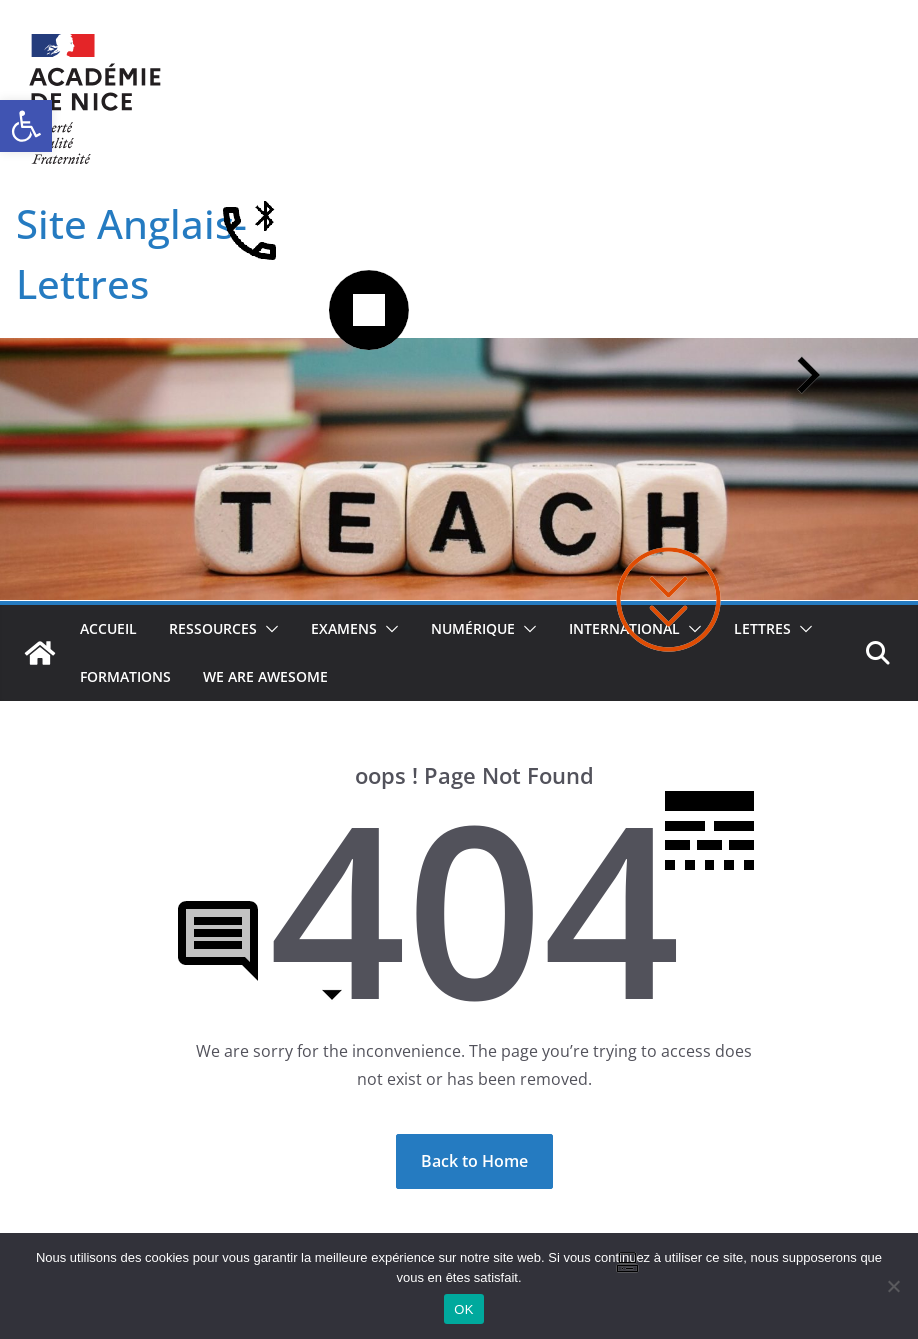 The width and height of the screenshot is (918, 1339). Describe the element at coordinates (709, 830) in the screenshot. I see `change text line spacing or density` at that location.